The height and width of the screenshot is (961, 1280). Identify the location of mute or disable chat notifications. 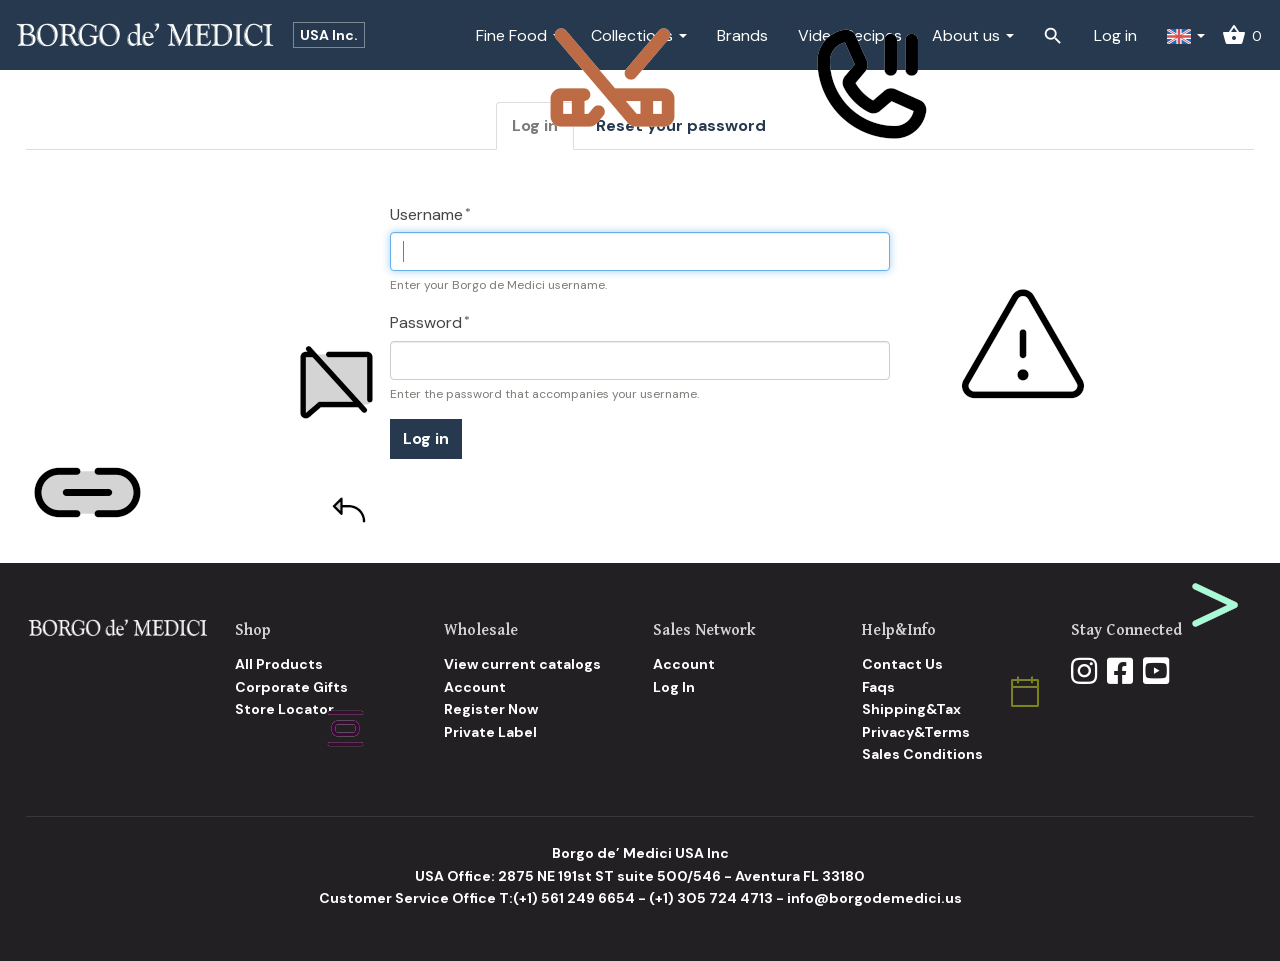
(336, 379).